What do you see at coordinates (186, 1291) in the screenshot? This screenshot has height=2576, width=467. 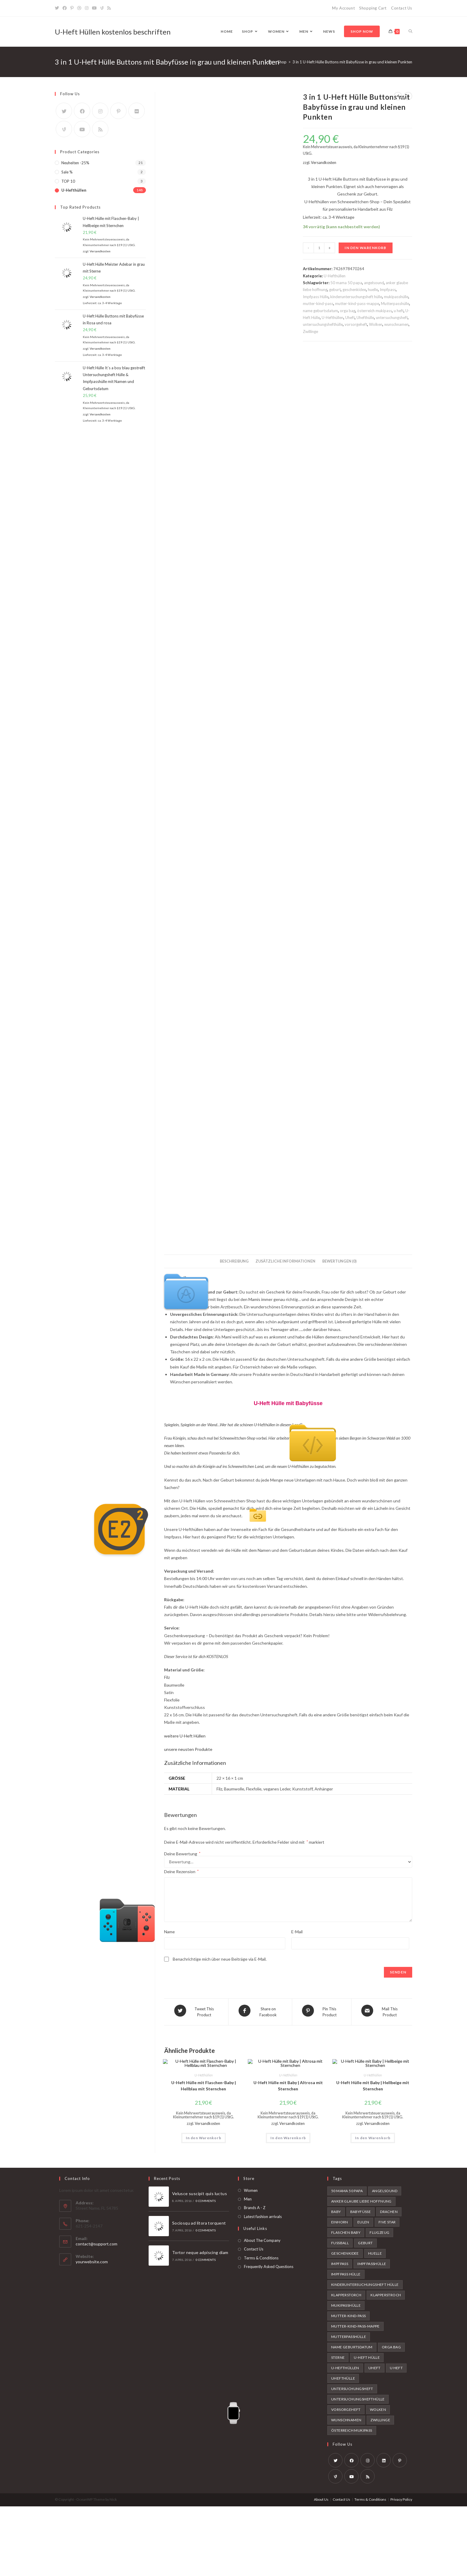 I see `open Arturia software folder` at bounding box center [186, 1291].